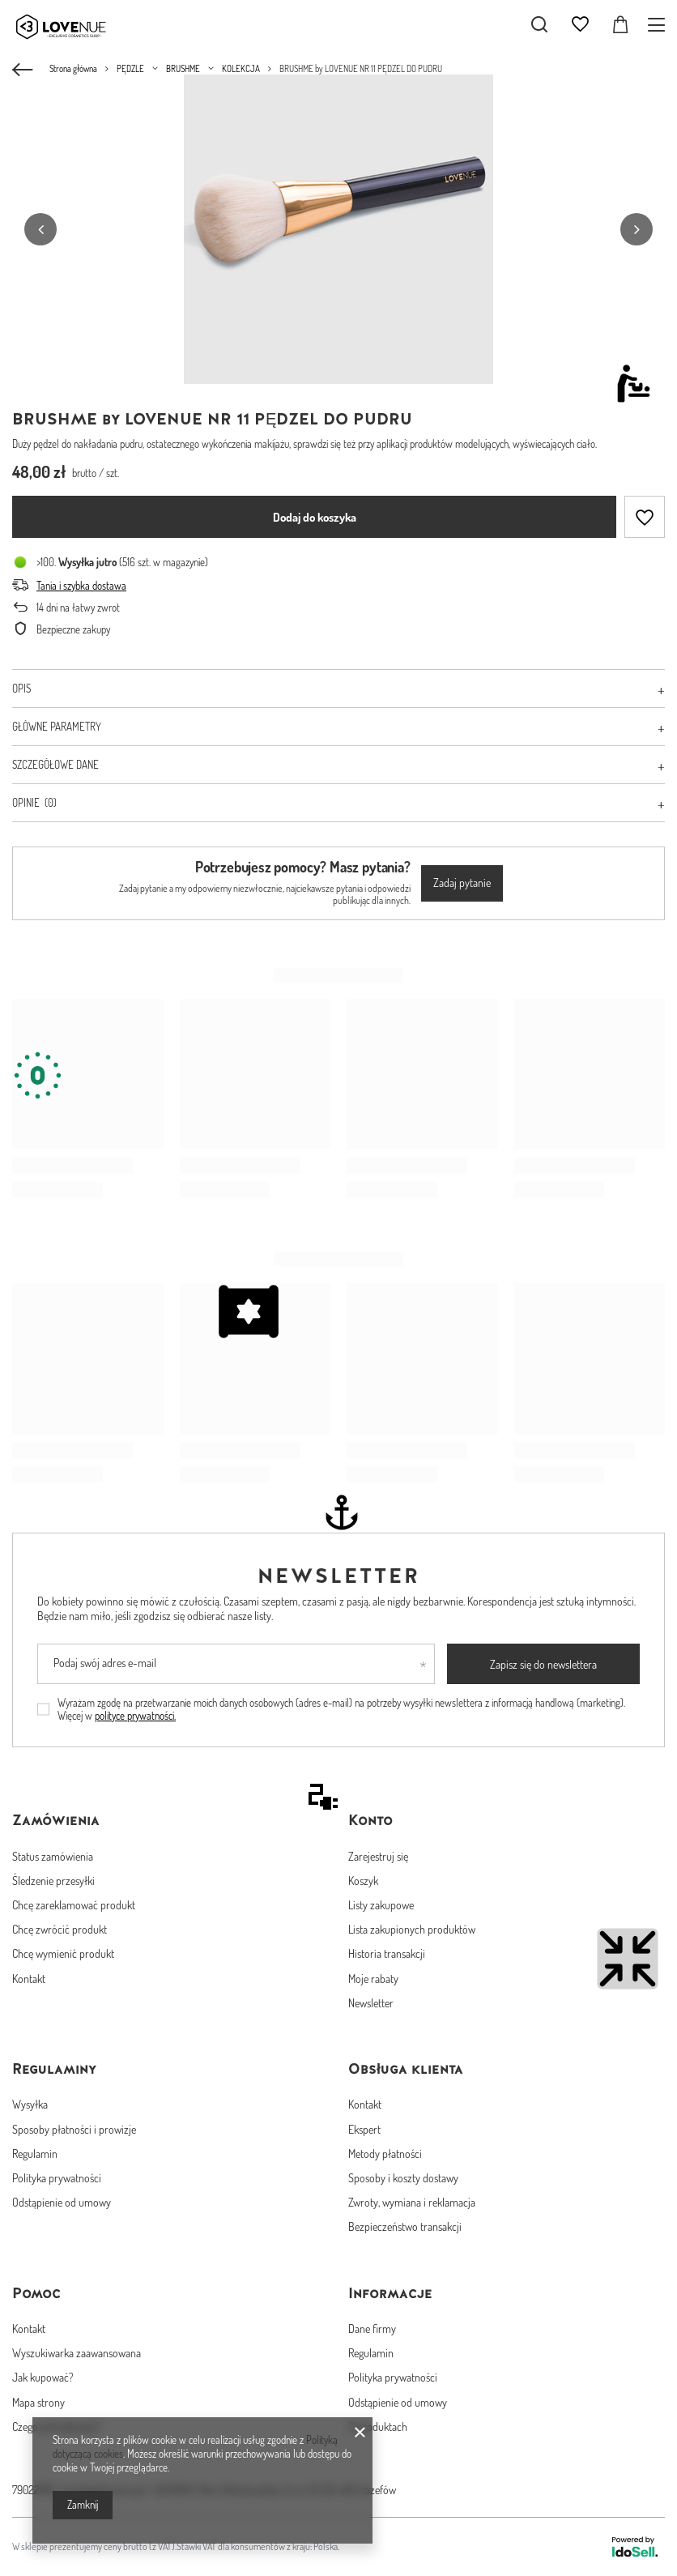 The width and height of the screenshot is (677, 2576). I want to click on indicates zero time elapsed or no duration, so click(37, 1075).